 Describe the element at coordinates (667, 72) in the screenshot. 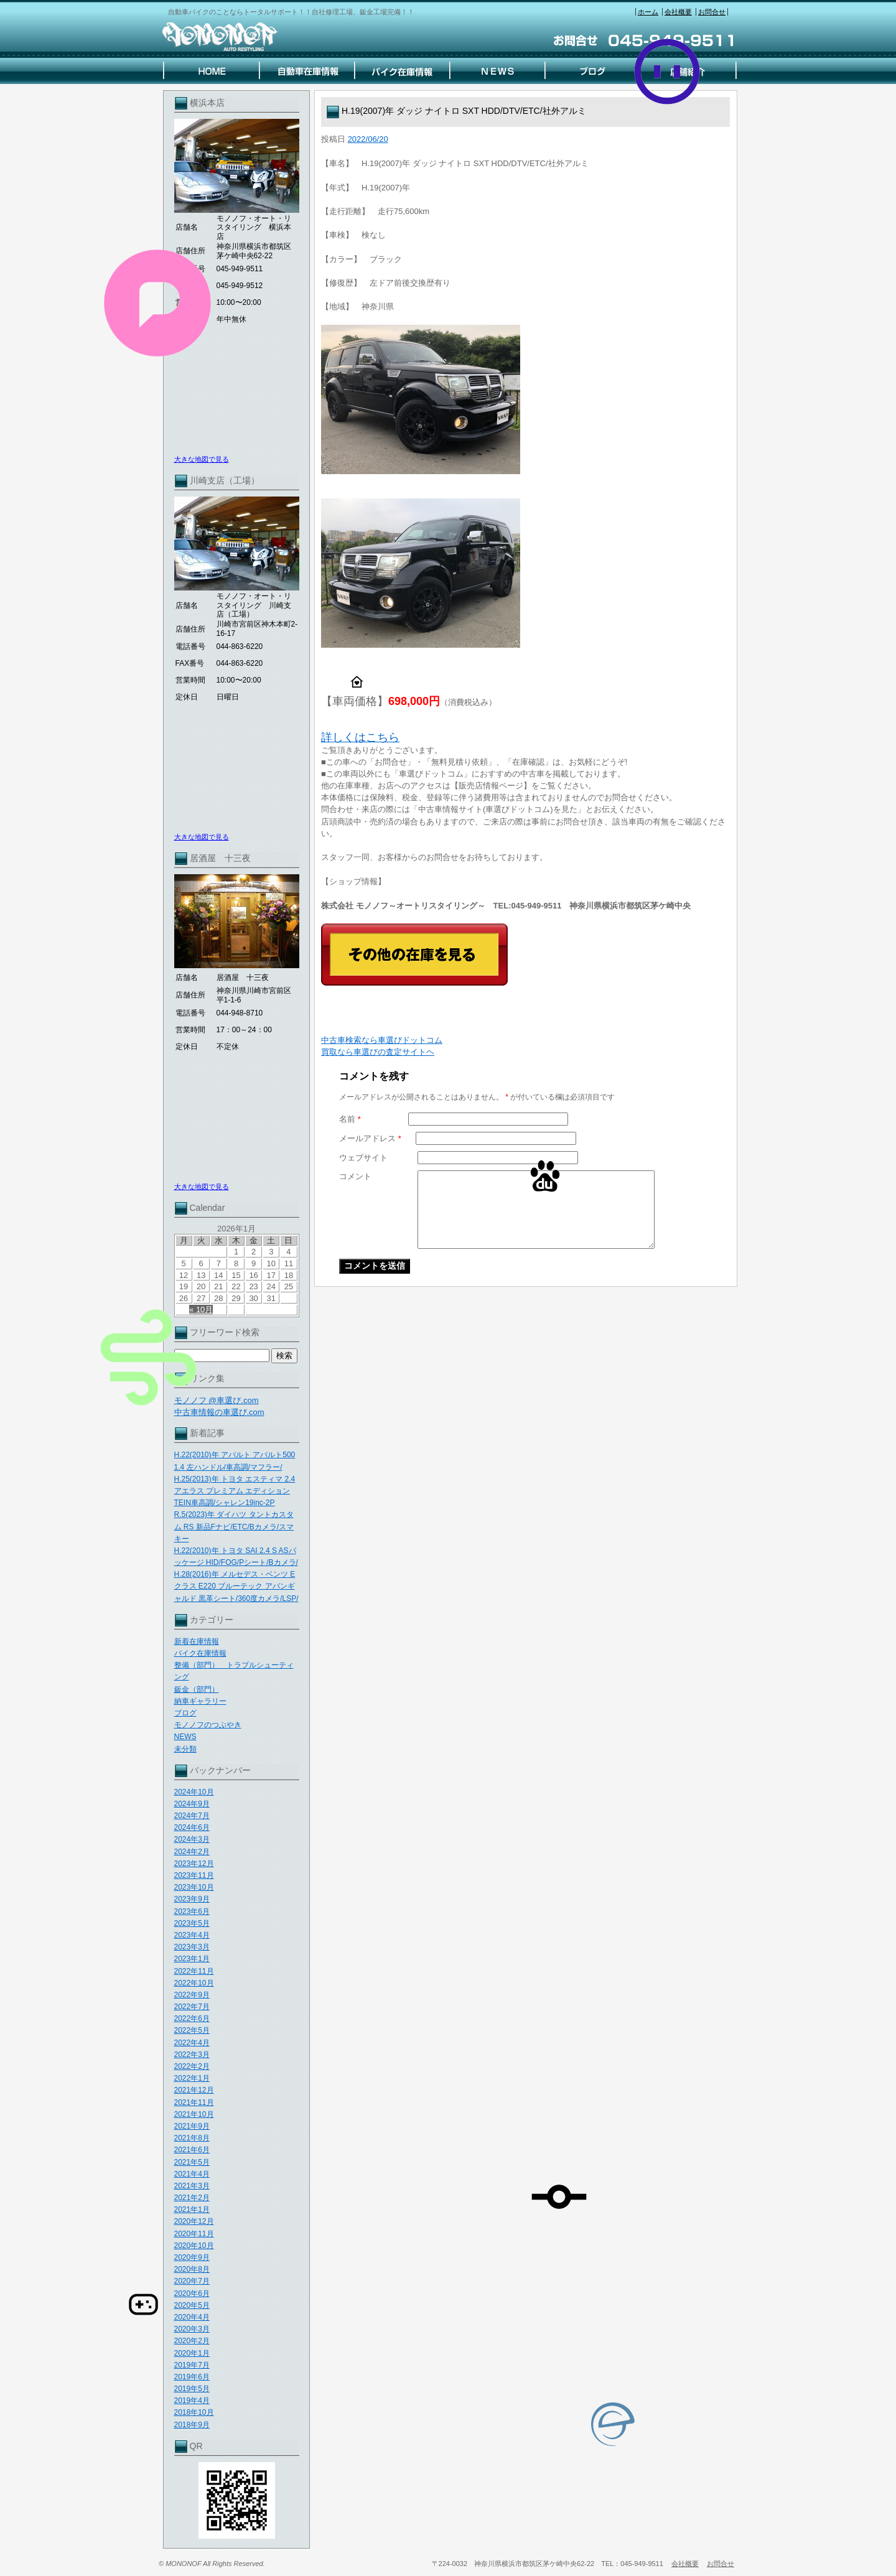

I see `indicates power outlet or electrical socket location` at that location.